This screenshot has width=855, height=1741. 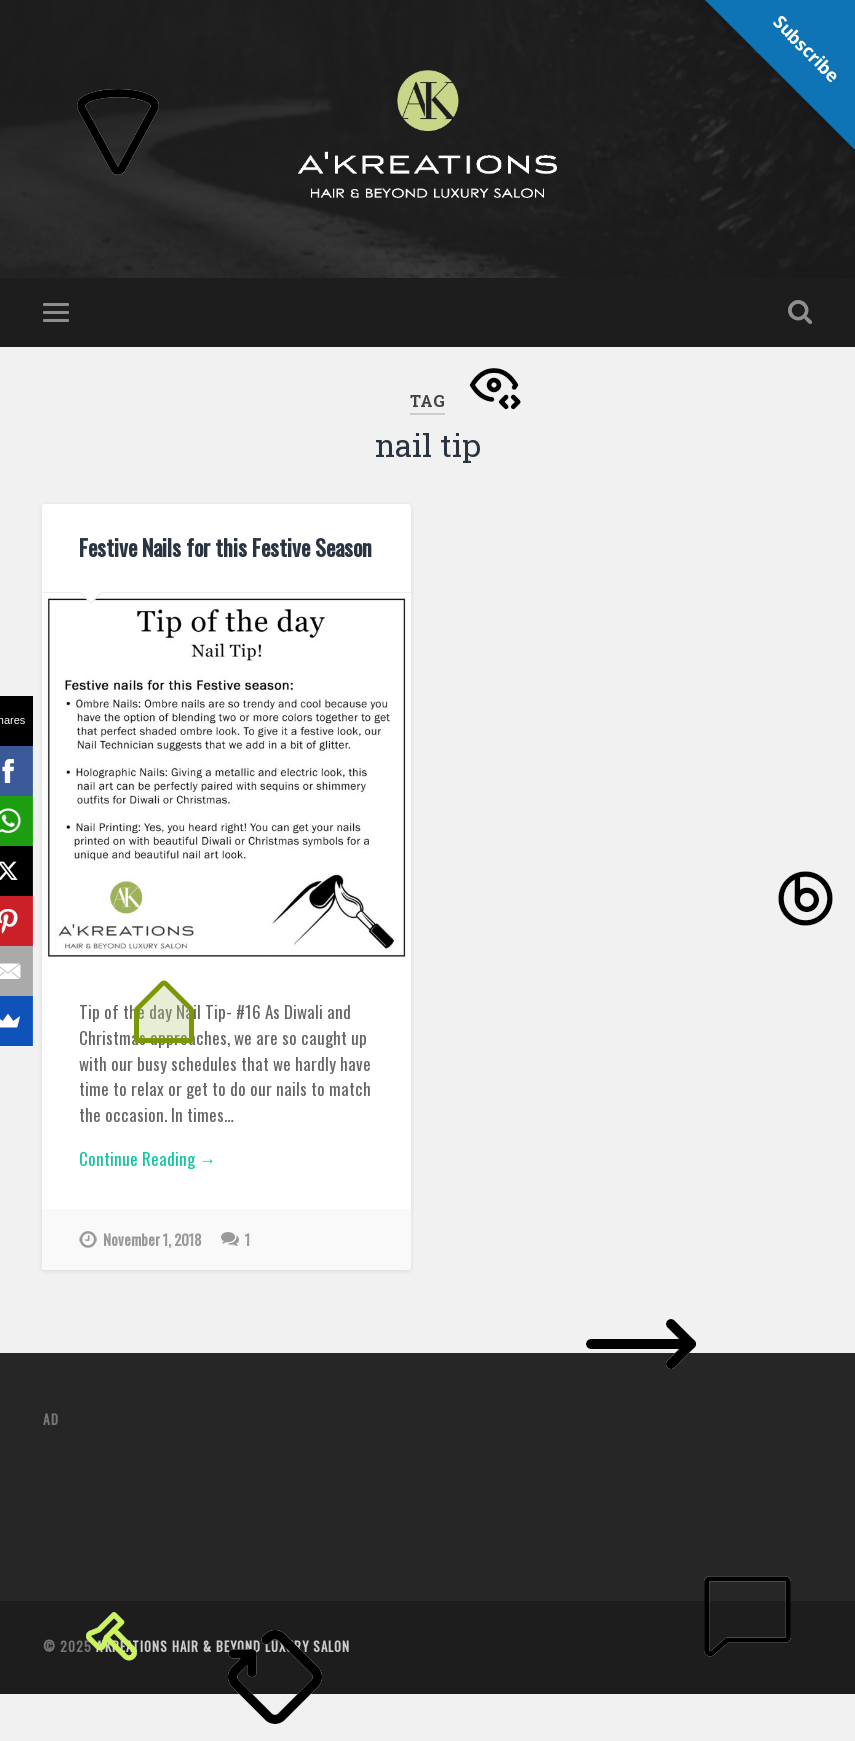 What do you see at coordinates (805, 898) in the screenshot?
I see `beats audio brand logo` at bounding box center [805, 898].